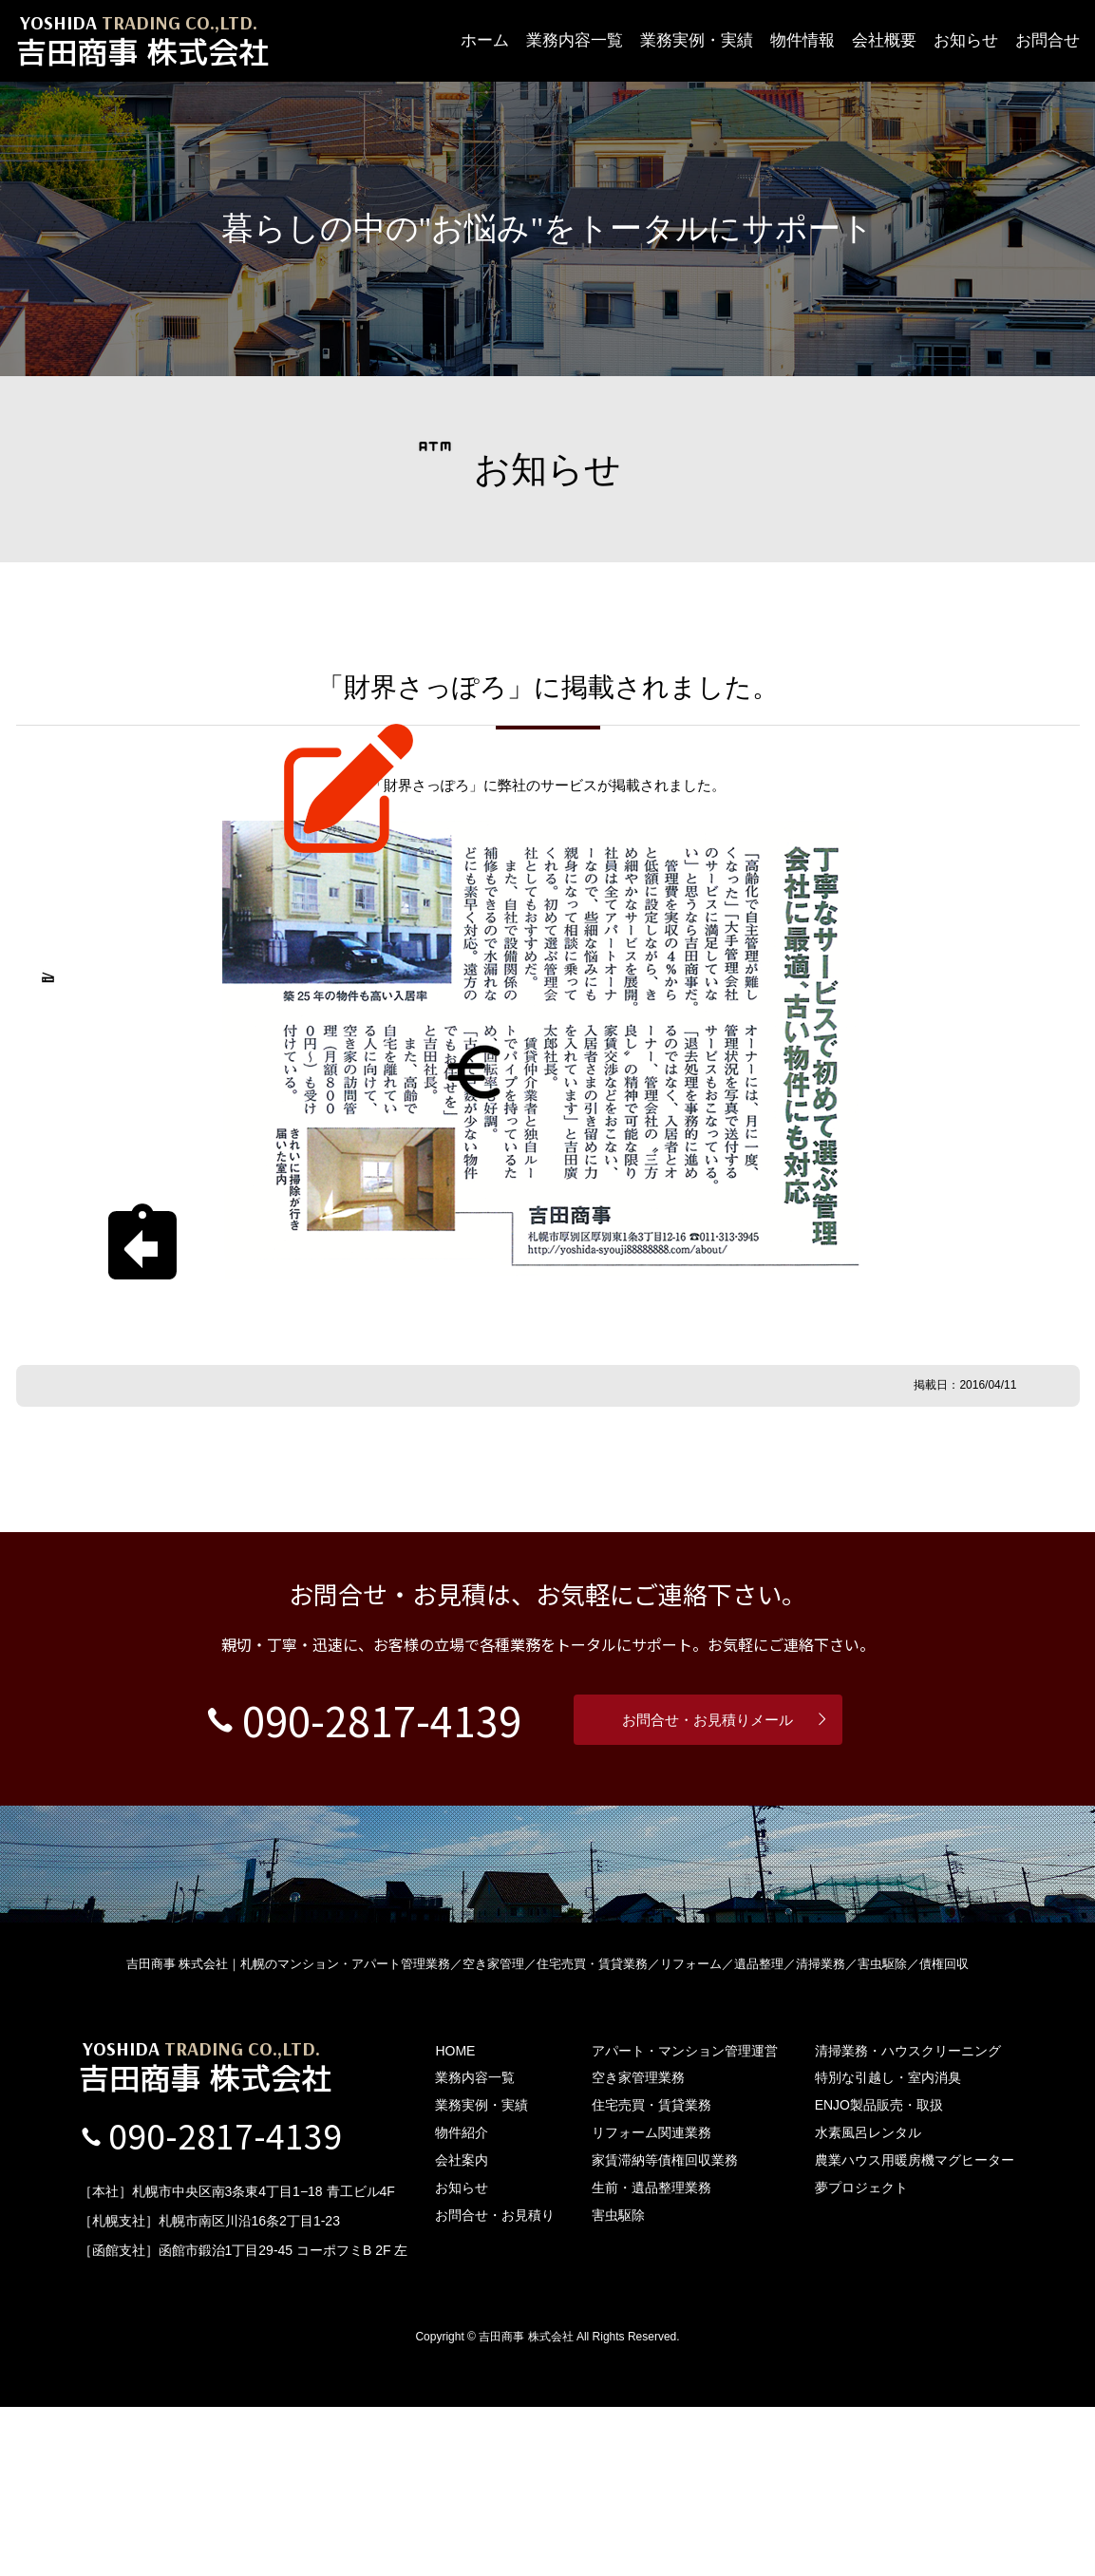 This screenshot has width=1095, height=2576. Describe the element at coordinates (475, 1071) in the screenshot. I see `view price in euros` at that location.